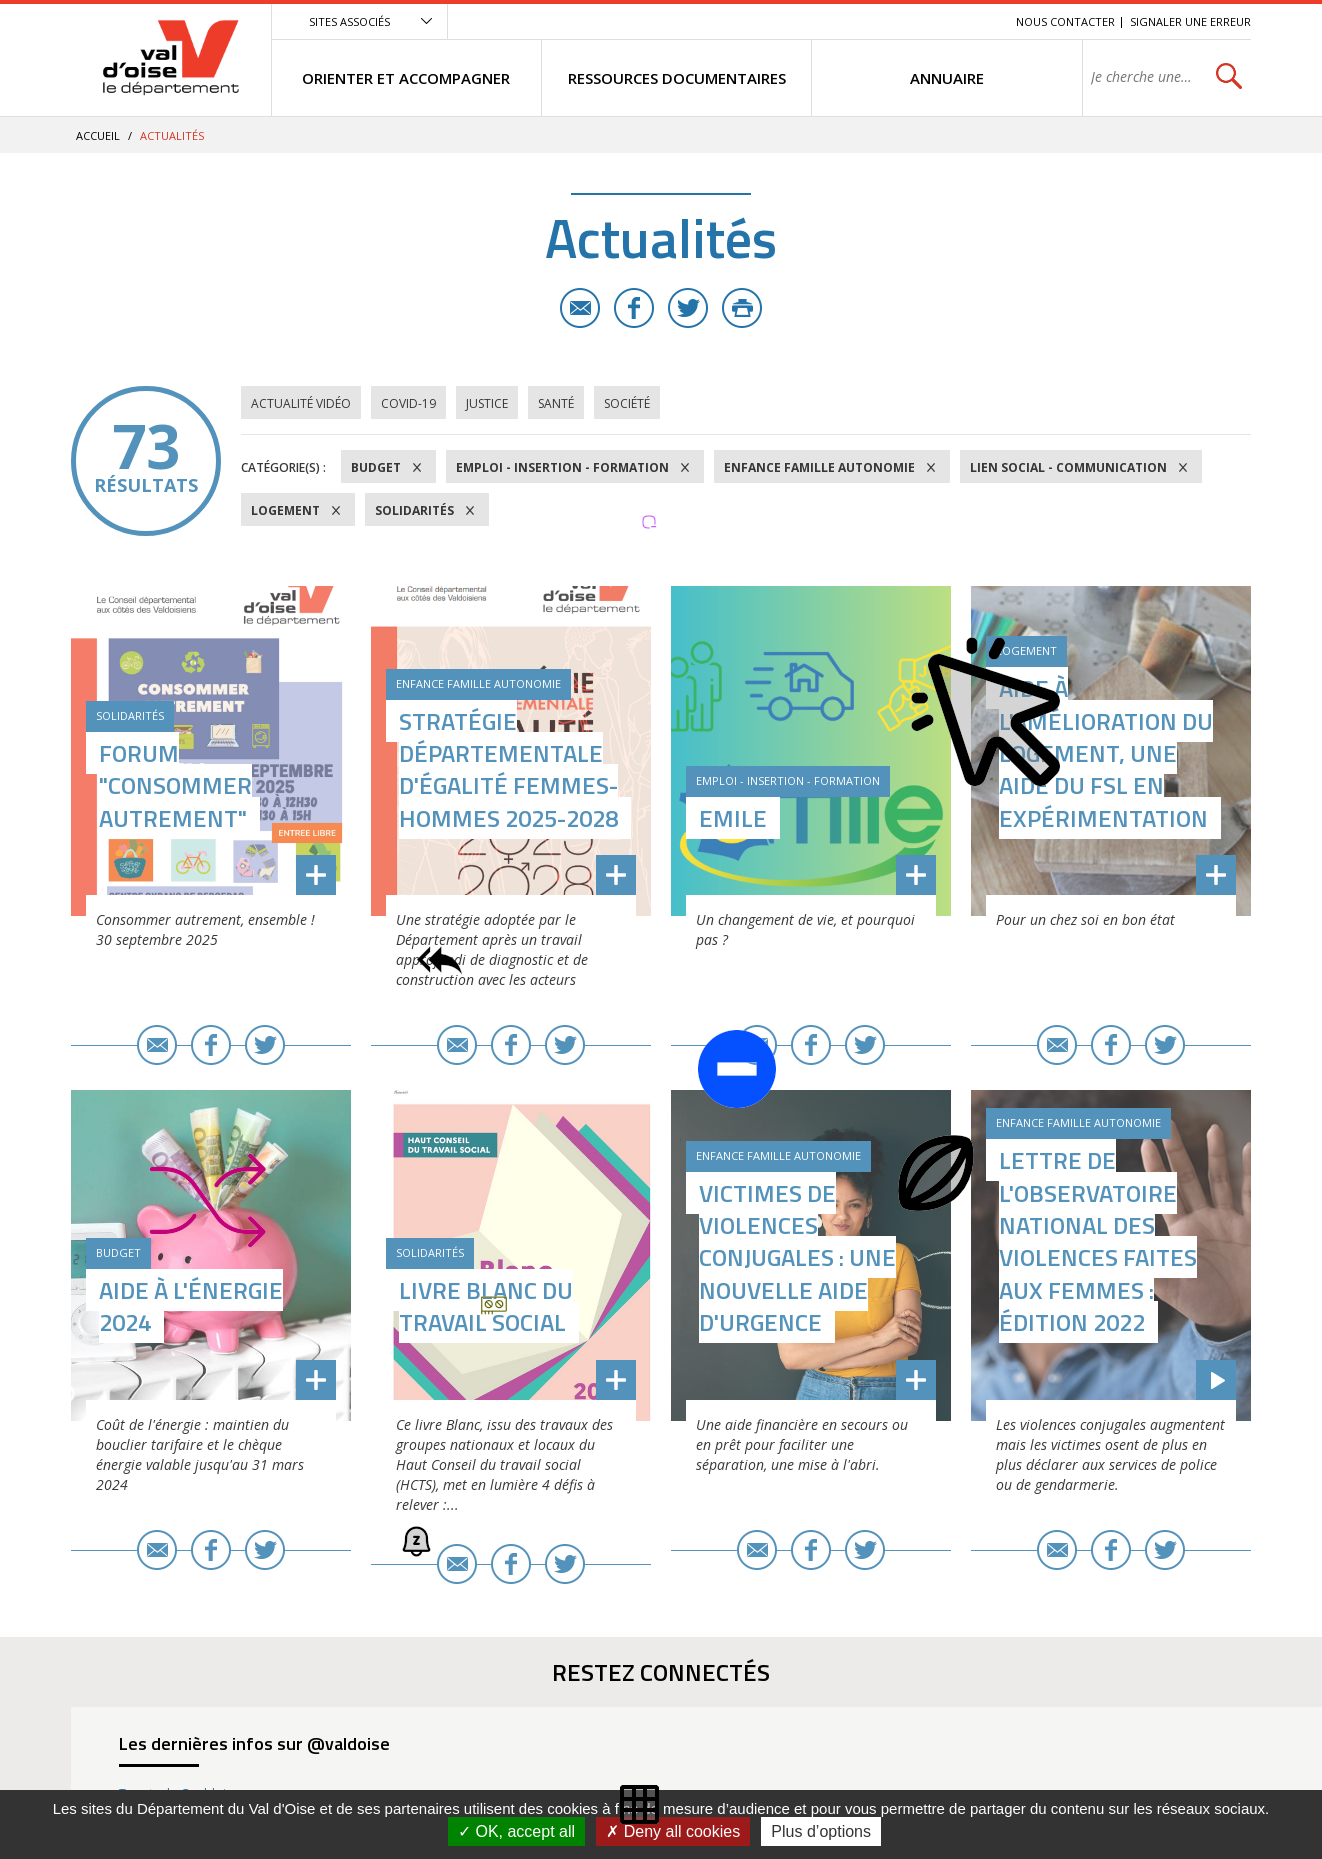 This screenshot has height=1859, width=1322. What do you see at coordinates (936, 1173) in the screenshot?
I see `access rugby sports content or scores` at bounding box center [936, 1173].